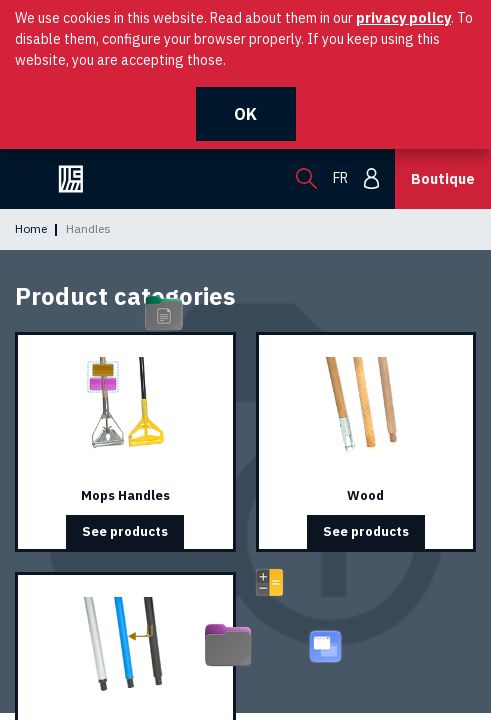 The width and height of the screenshot is (491, 720). I want to click on reply to all recipients of an email, so click(140, 631).